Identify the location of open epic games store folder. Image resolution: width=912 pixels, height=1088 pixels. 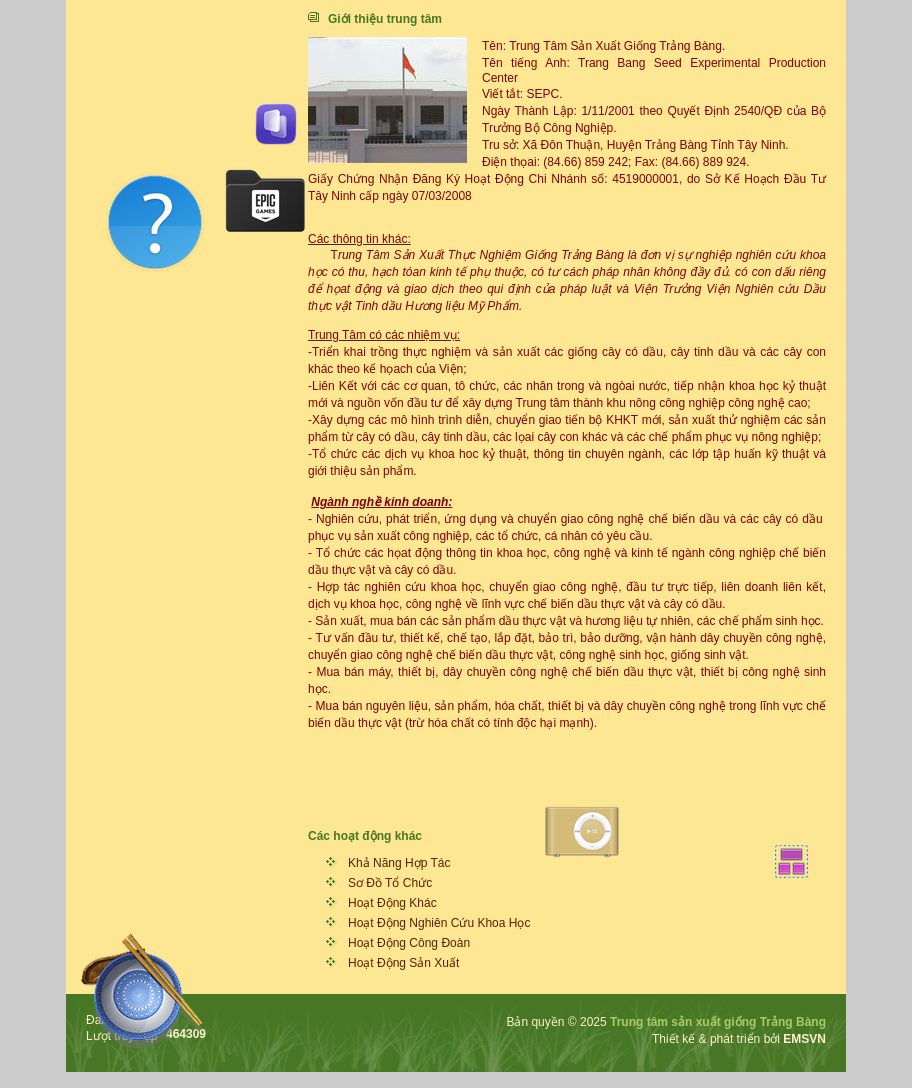
(265, 203).